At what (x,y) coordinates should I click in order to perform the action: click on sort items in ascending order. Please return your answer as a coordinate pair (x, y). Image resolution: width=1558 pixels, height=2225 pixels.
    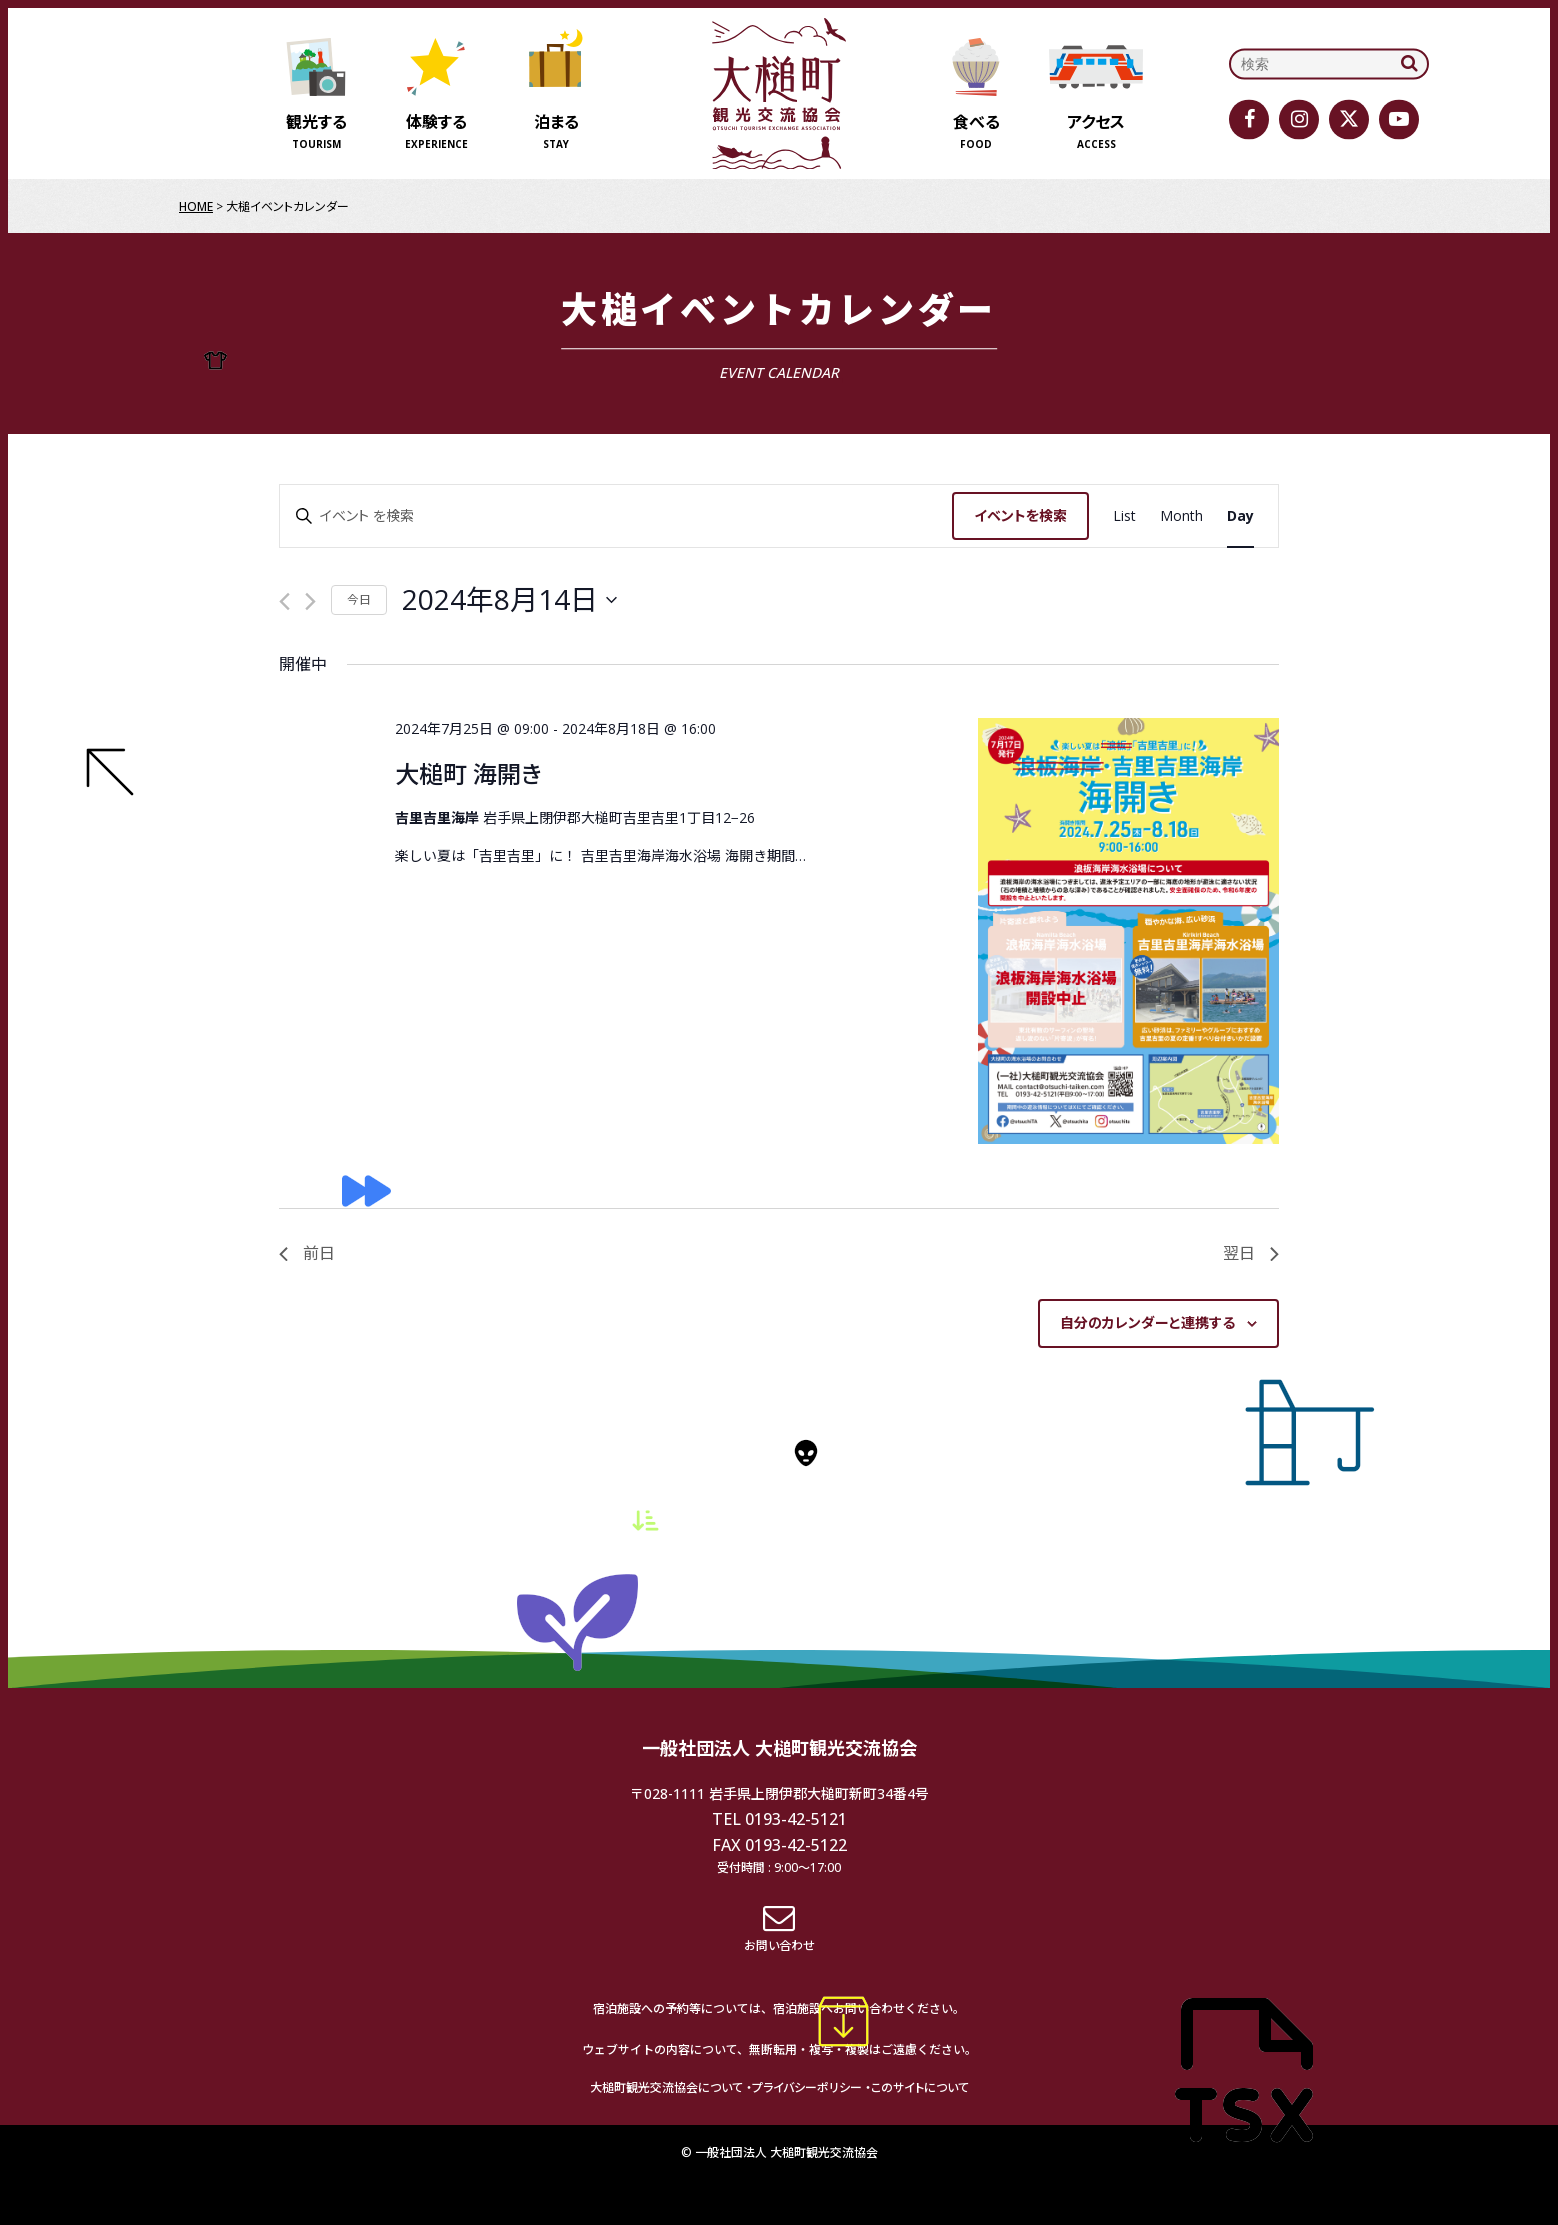
    Looking at the image, I should click on (645, 1520).